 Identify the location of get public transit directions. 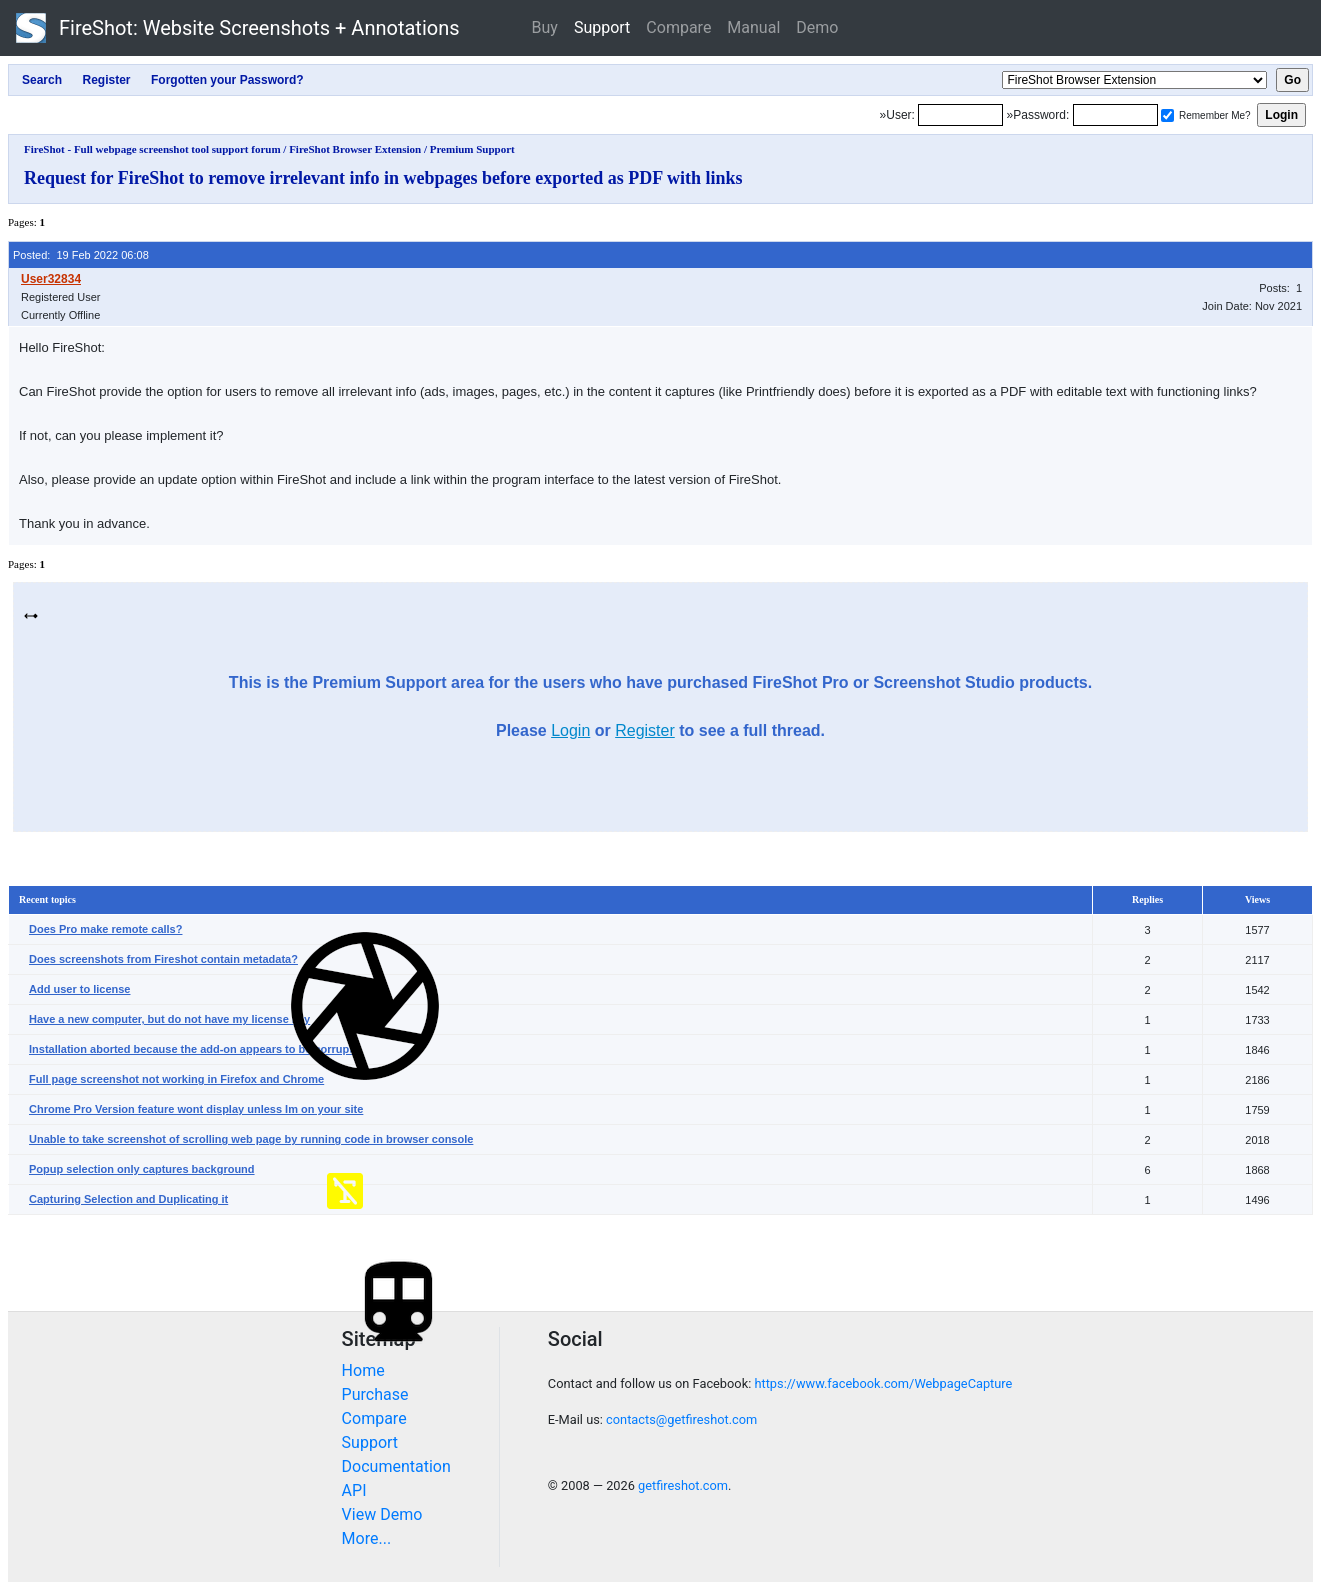
(398, 1303).